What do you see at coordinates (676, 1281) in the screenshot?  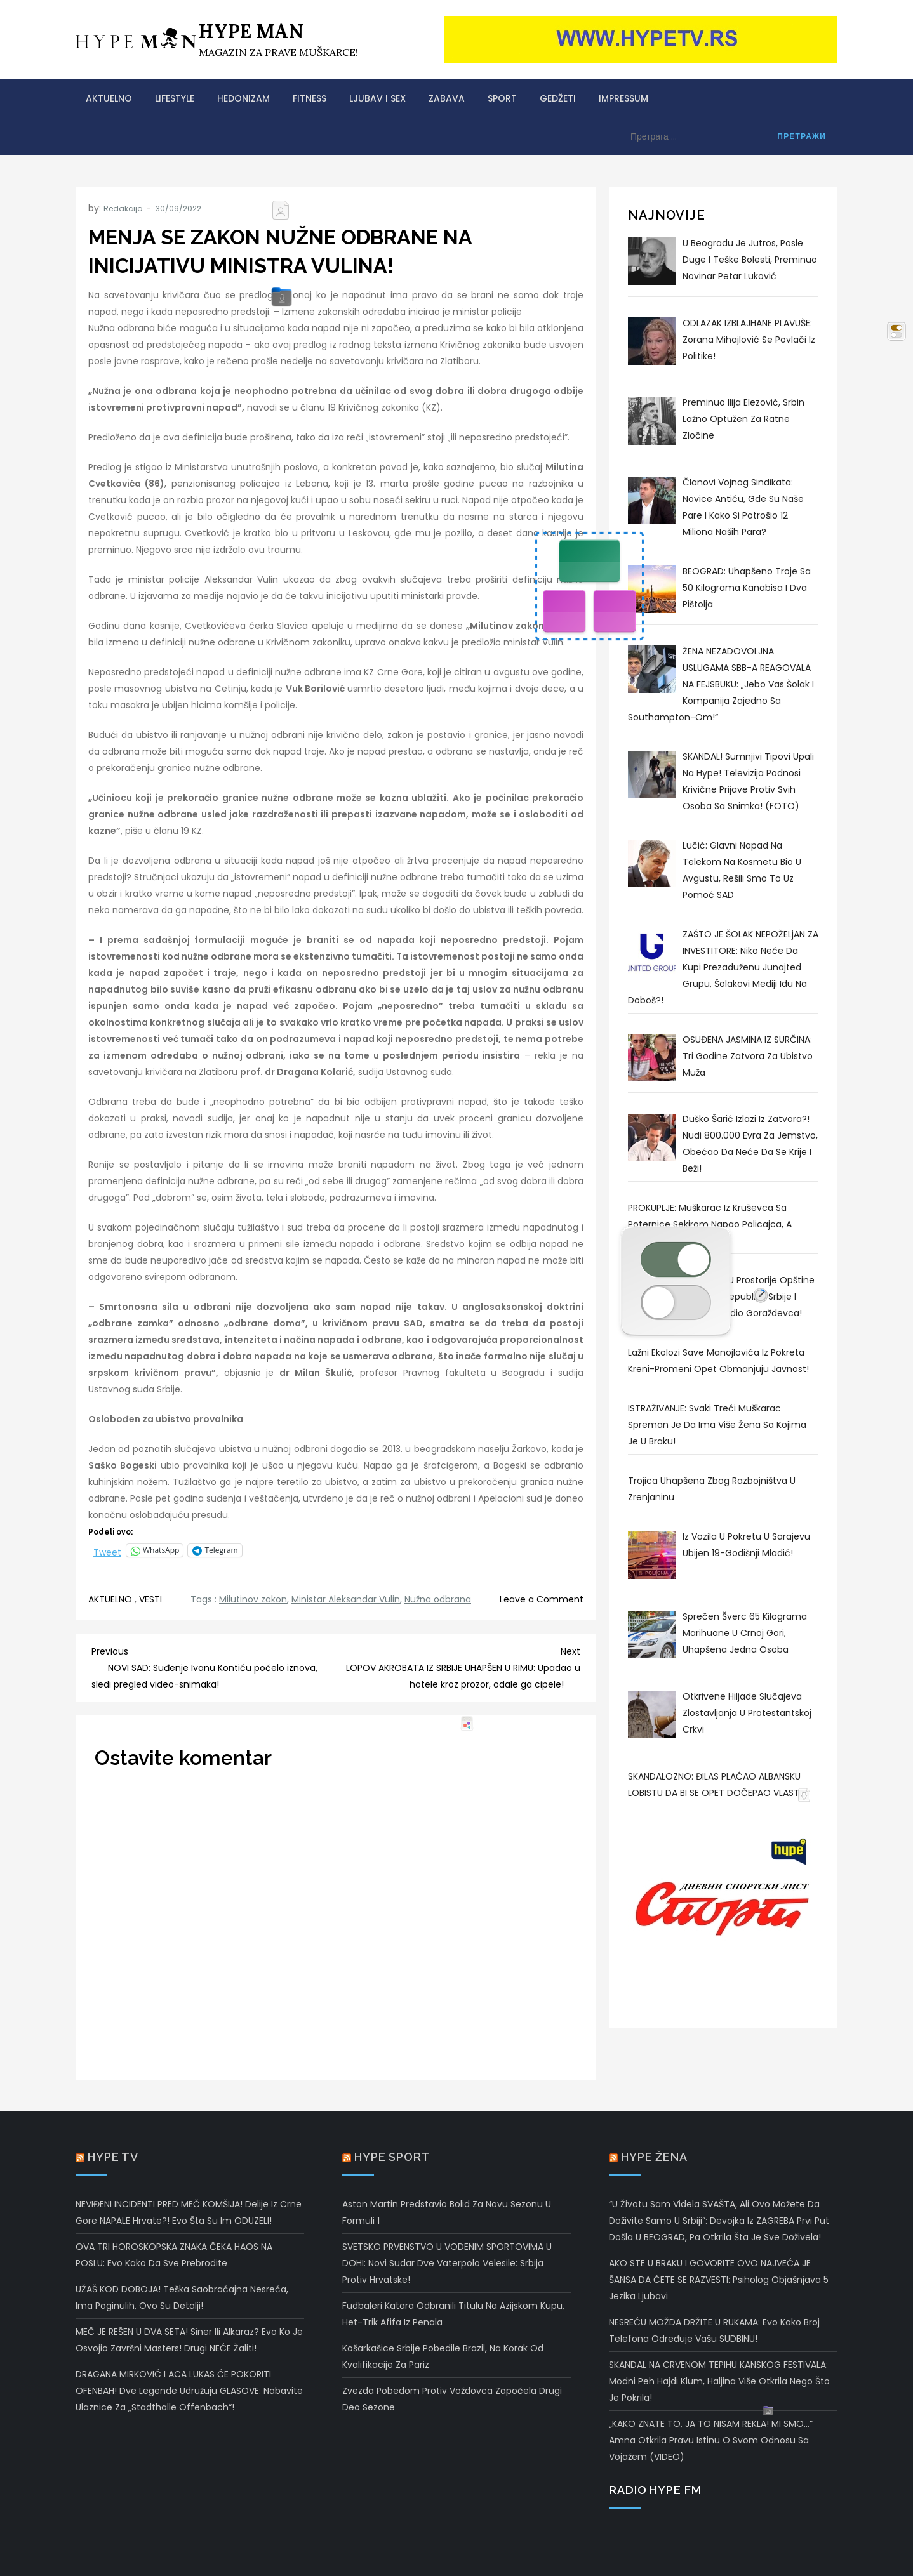 I see `open gnome tweaks application` at bounding box center [676, 1281].